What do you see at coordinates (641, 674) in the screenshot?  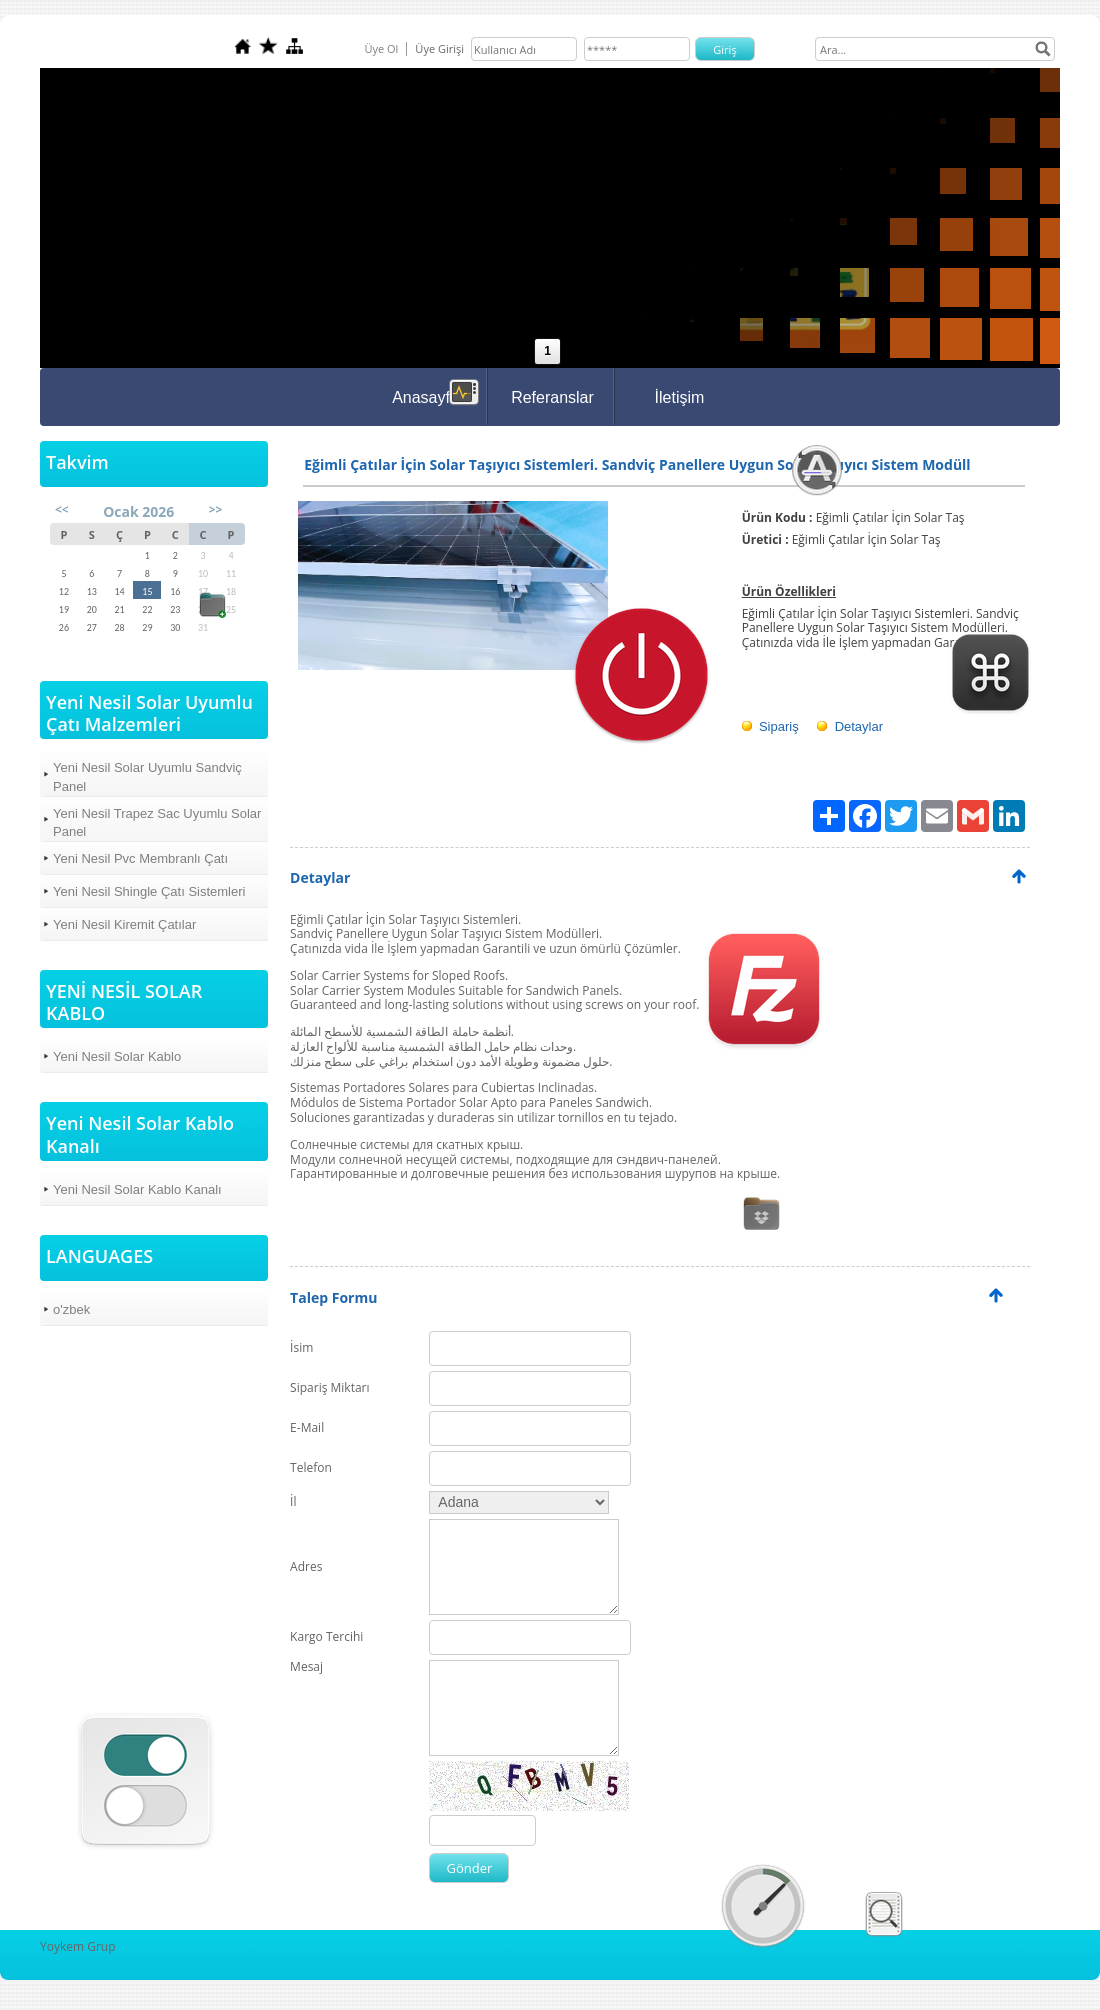 I see `shut down or power off the system` at bounding box center [641, 674].